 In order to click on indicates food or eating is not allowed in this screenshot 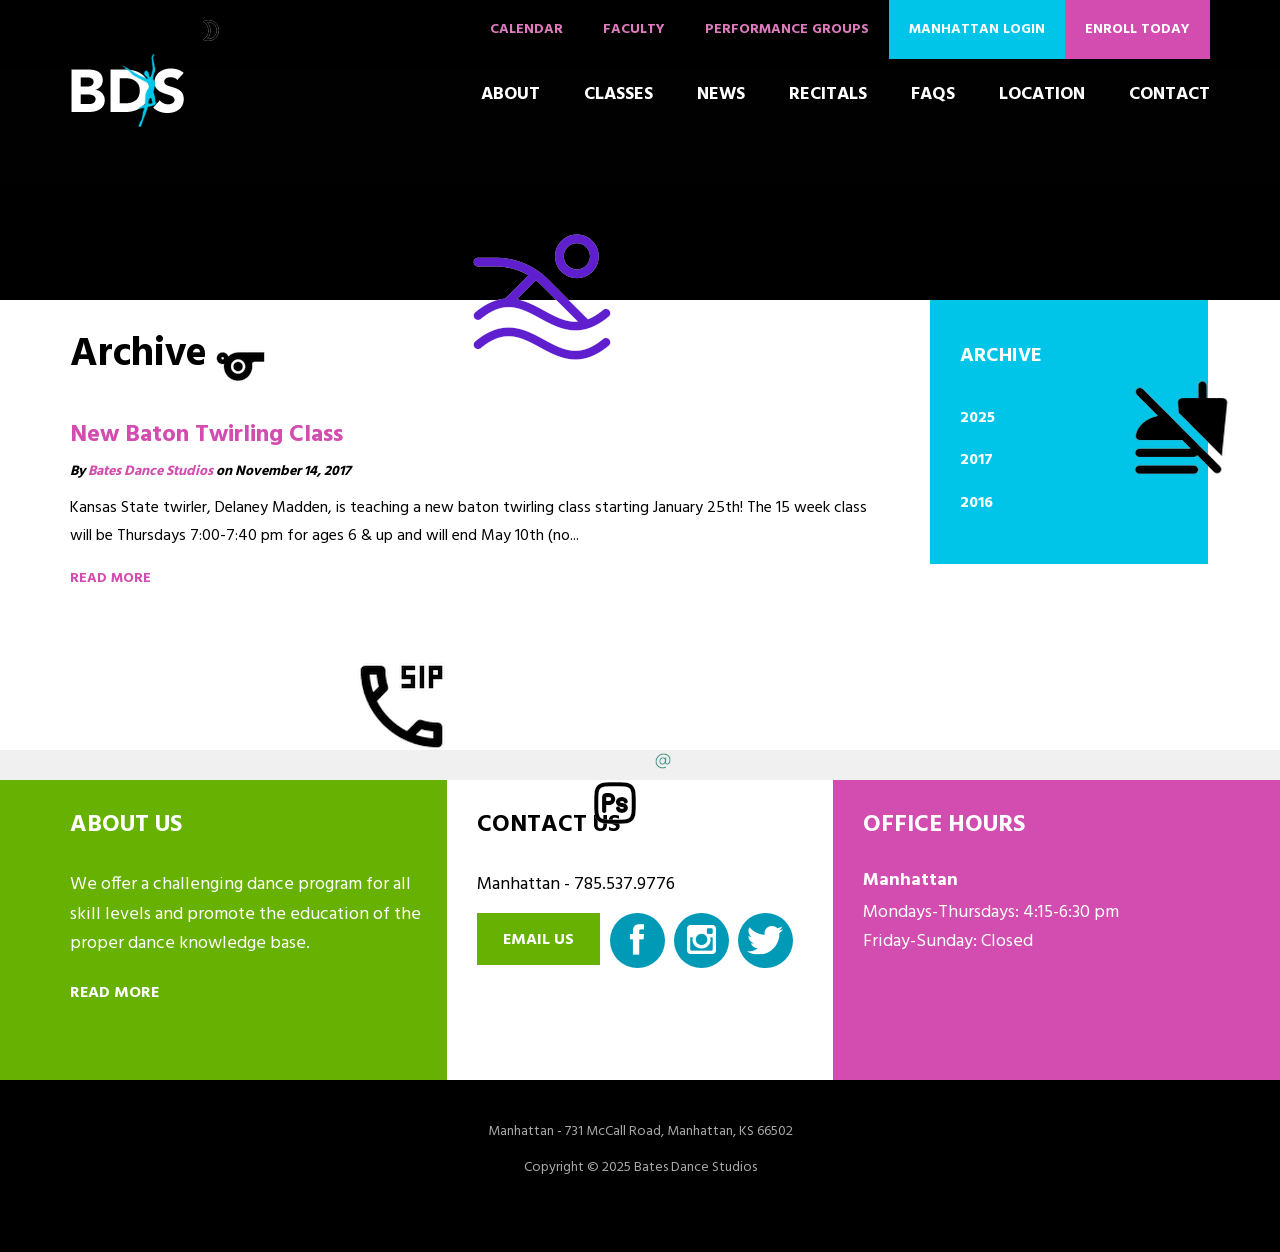, I will do `click(1181, 427)`.